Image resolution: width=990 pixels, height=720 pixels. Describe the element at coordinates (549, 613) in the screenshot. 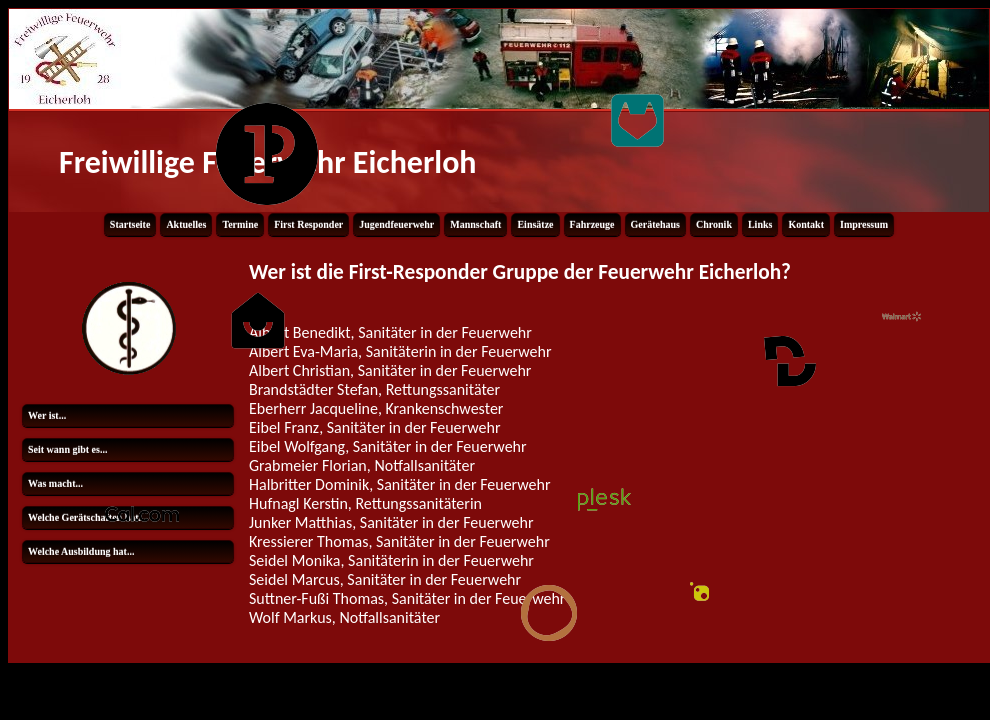

I see `ghost publishing platform logo` at that location.